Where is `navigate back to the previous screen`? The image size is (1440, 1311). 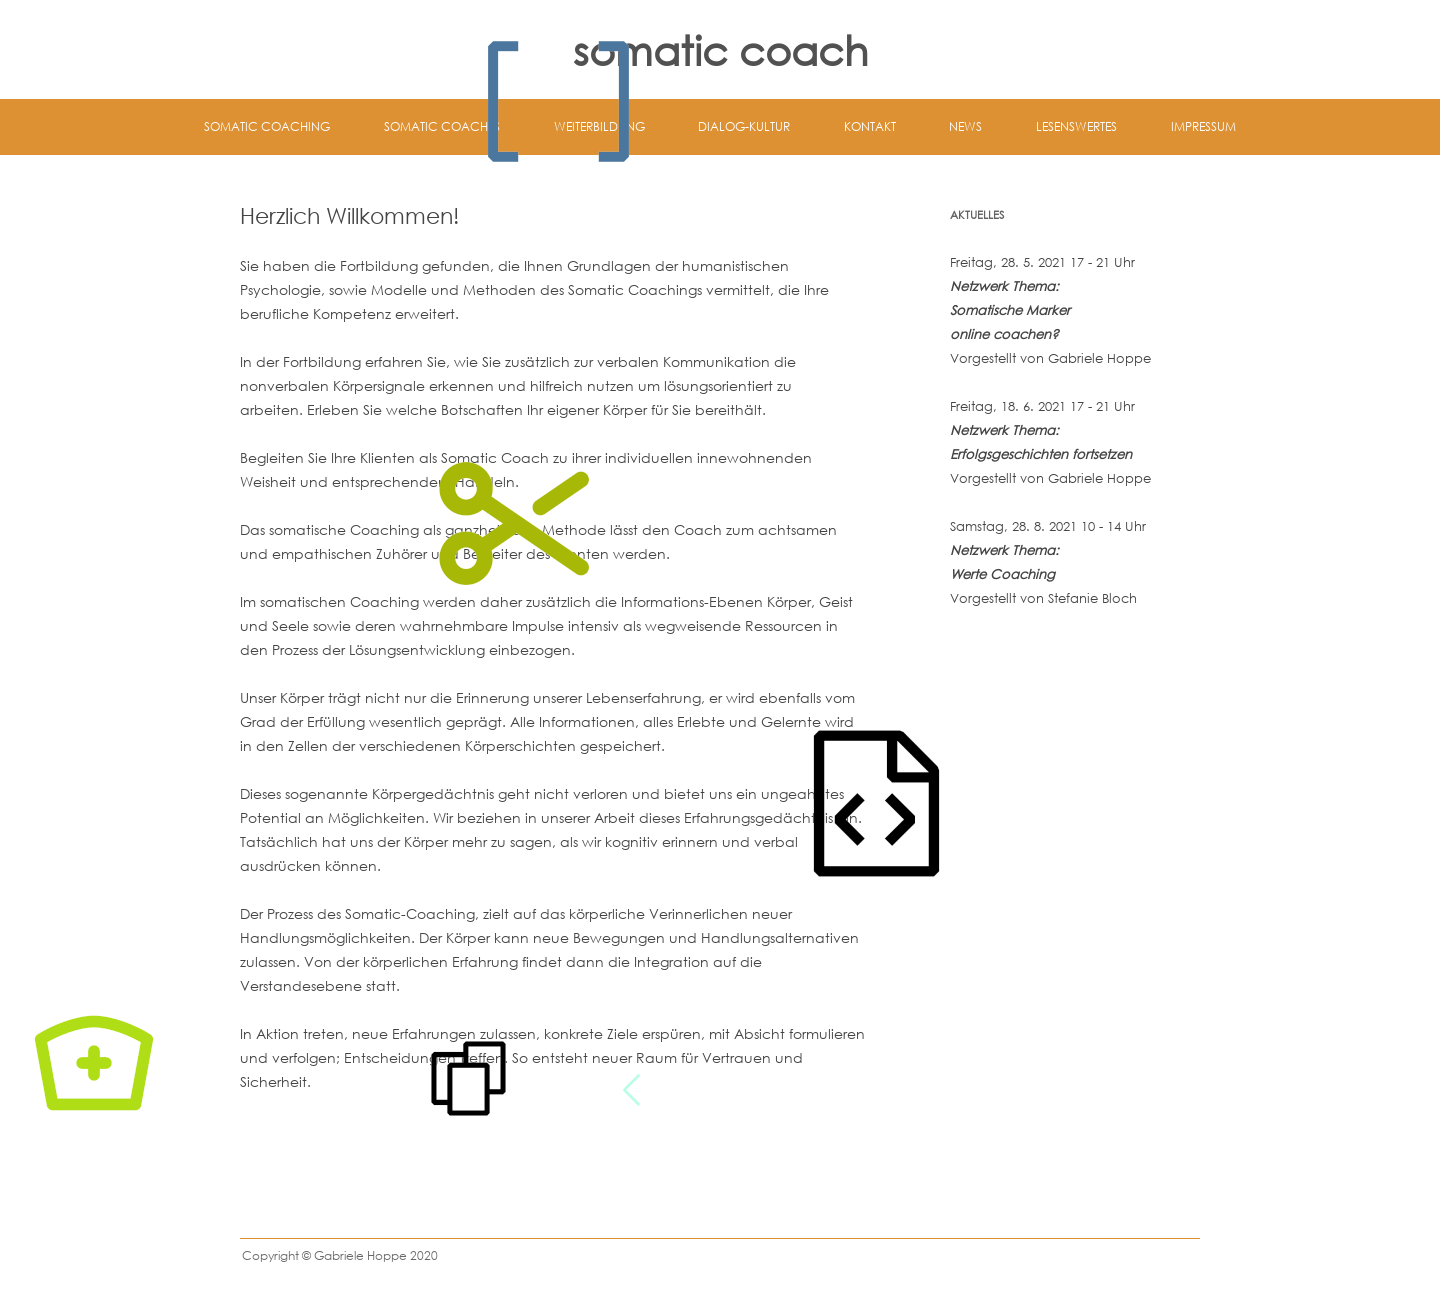 navigate back to the previous screen is located at coordinates (633, 1090).